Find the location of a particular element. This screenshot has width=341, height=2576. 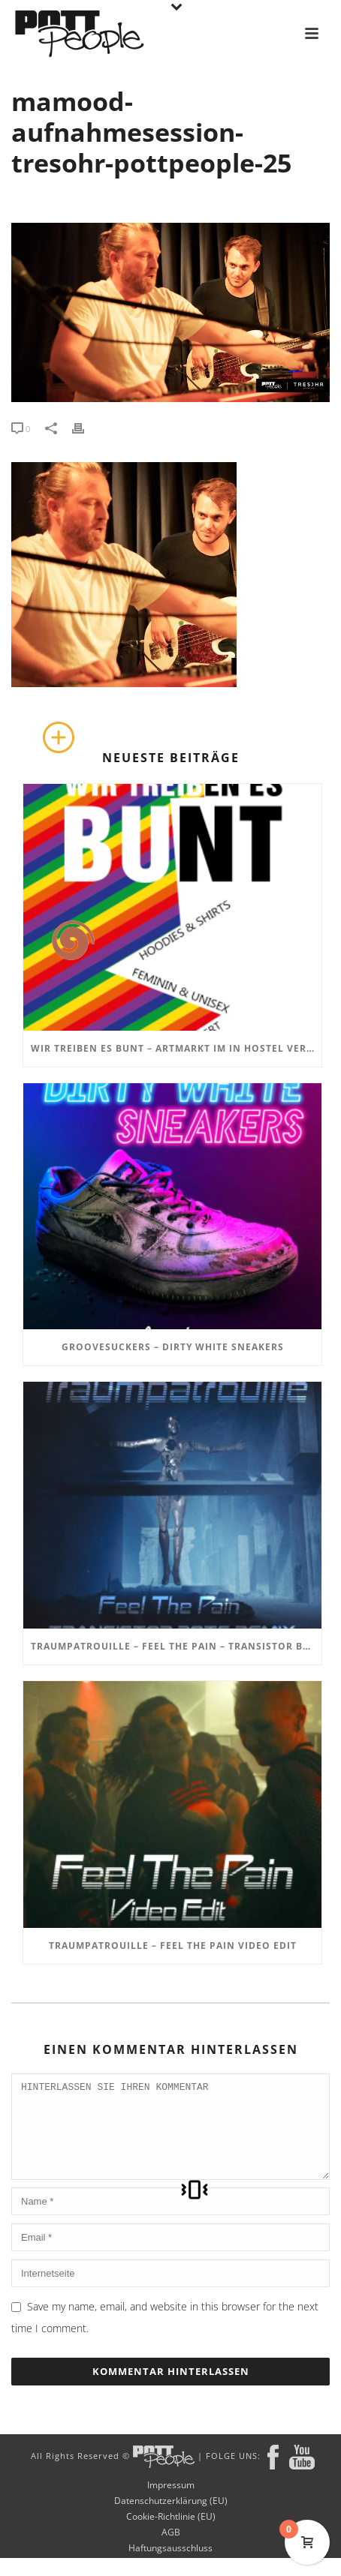

indicates loading or processing content is located at coordinates (71, 939).